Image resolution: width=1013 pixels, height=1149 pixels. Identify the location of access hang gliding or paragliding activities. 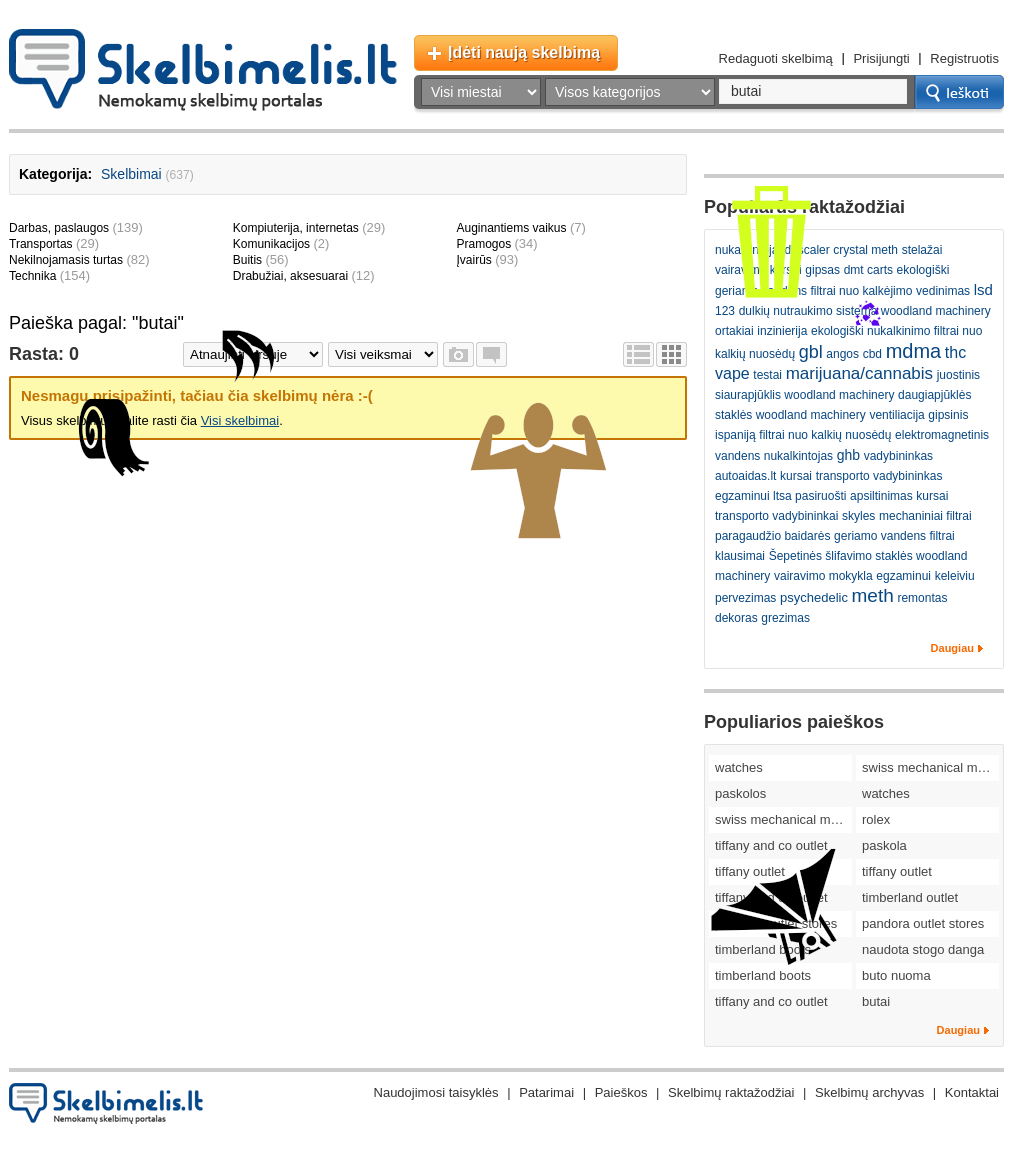
(774, 907).